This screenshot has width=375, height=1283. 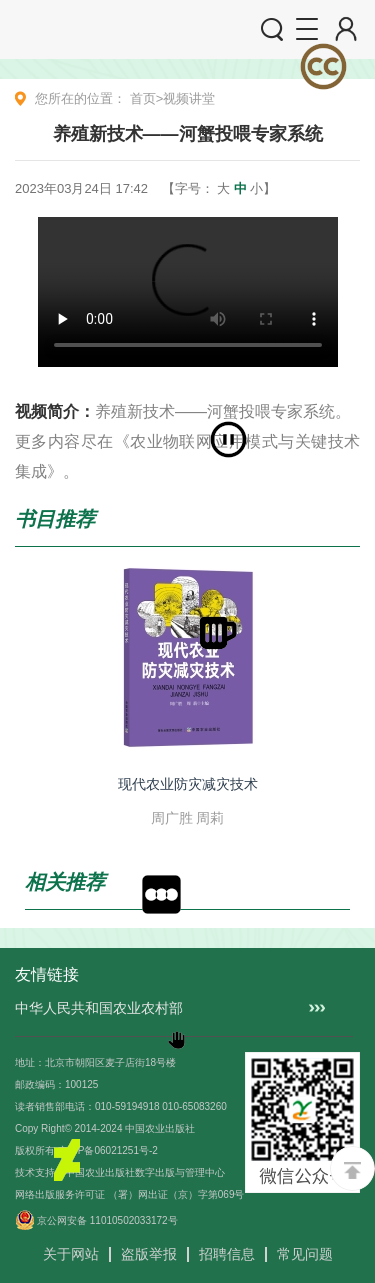 I want to click on view nearby bars or breweries, so click(x=216, y=633).